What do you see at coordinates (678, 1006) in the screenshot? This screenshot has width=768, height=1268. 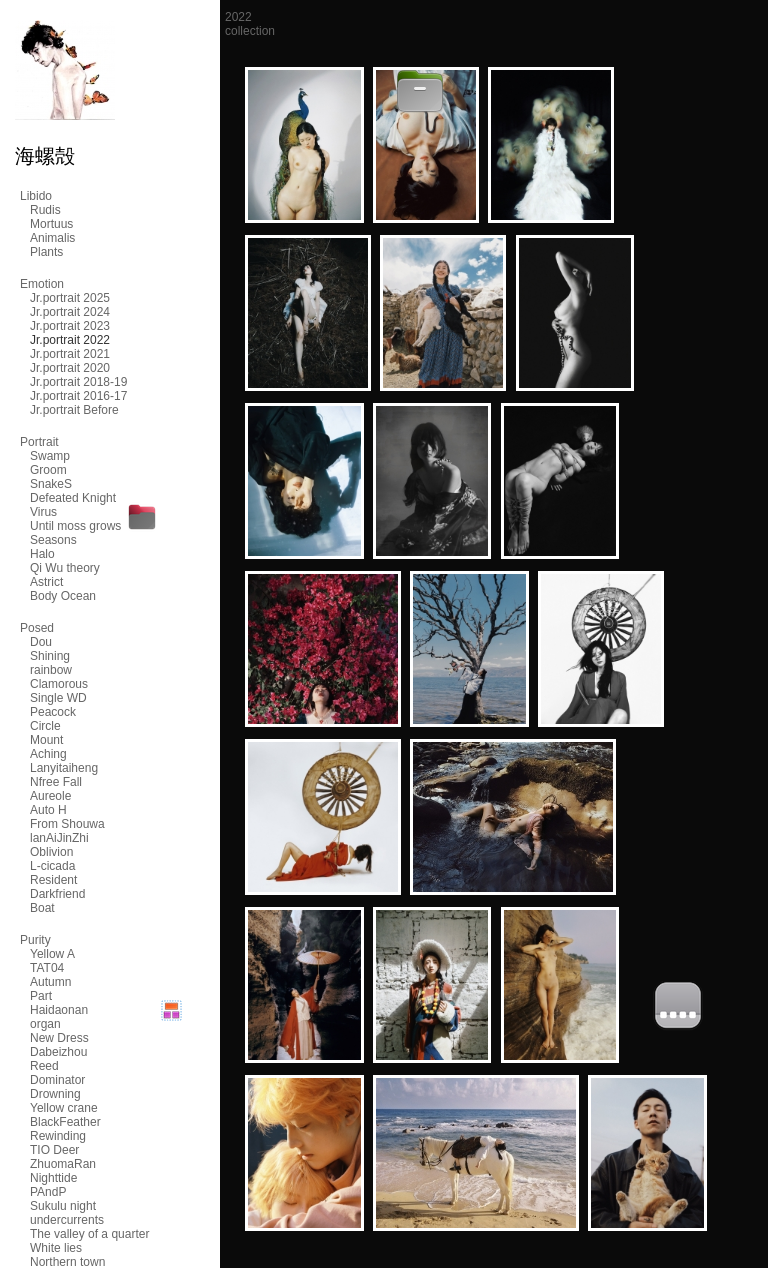 I see `open cinnamon desktop settings panel` at bounding box center [678, 1006].